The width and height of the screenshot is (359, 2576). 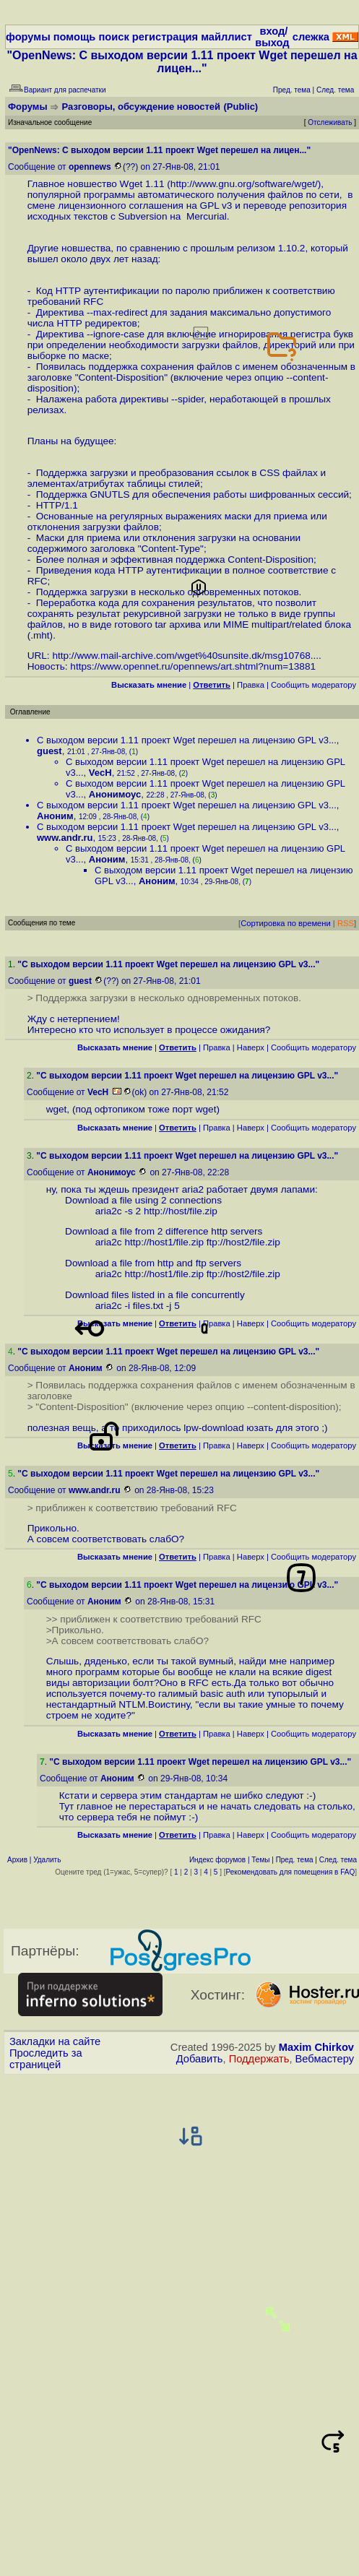 What do you see at coordinates (333, 2442) in the screenshot?
I see `skip forward 5 seconds` at bounding box center [333, 2442].